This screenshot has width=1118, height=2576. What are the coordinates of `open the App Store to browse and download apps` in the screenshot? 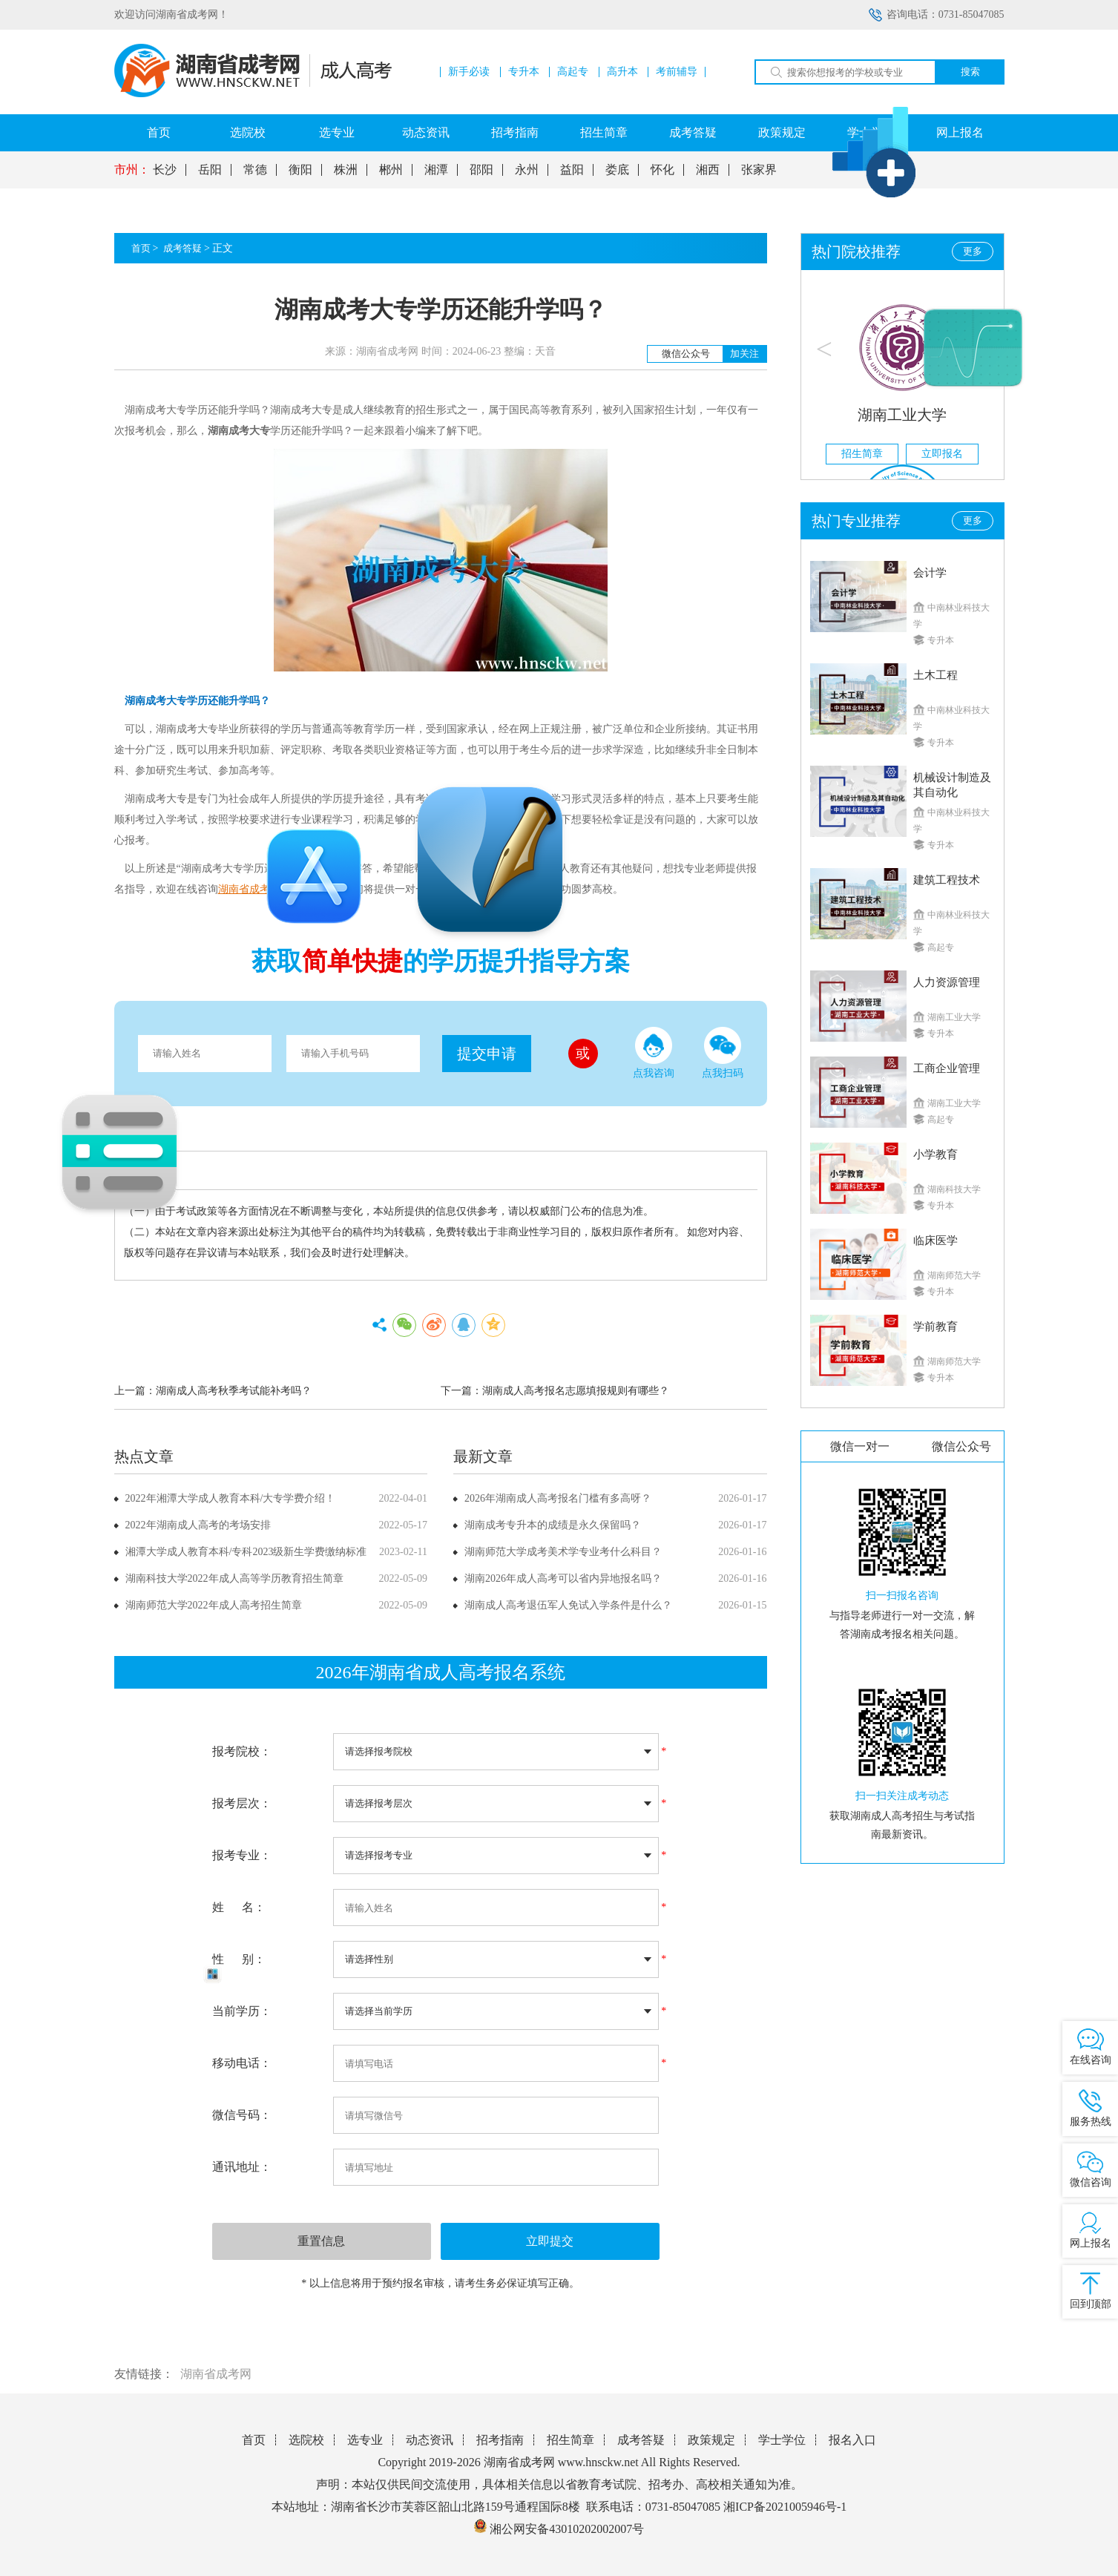 It's located at (314, 876).